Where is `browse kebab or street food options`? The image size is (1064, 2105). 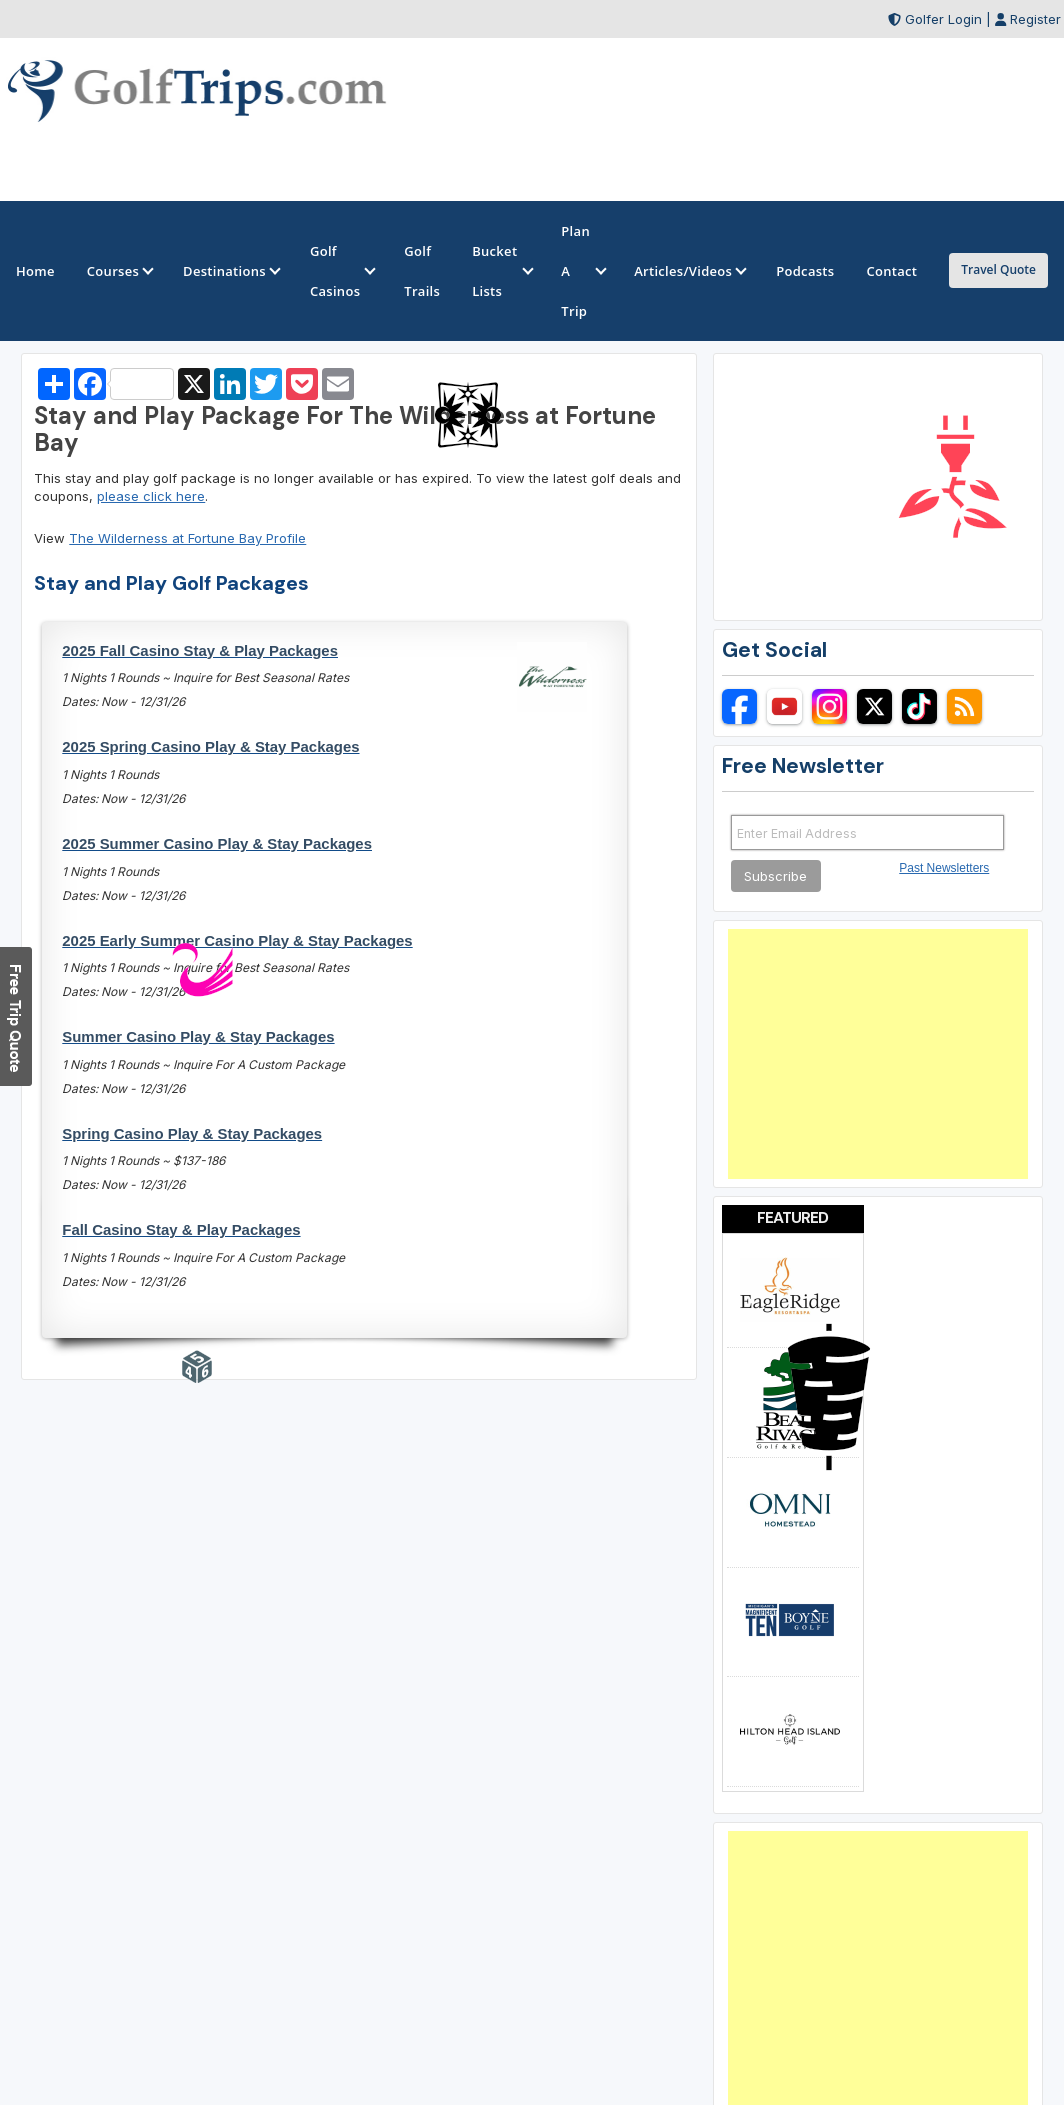 browse kebab or street food options is located at coordinates (829, 1397).